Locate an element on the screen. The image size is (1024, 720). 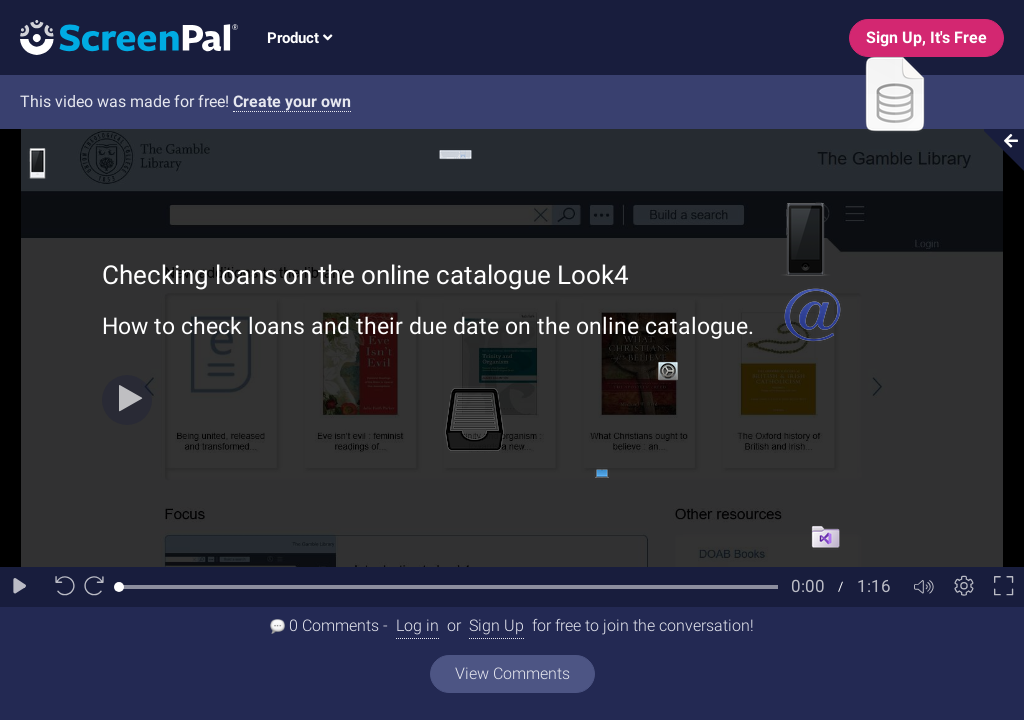
iPod nano device connected to your system is located at coordinates (805, 239).